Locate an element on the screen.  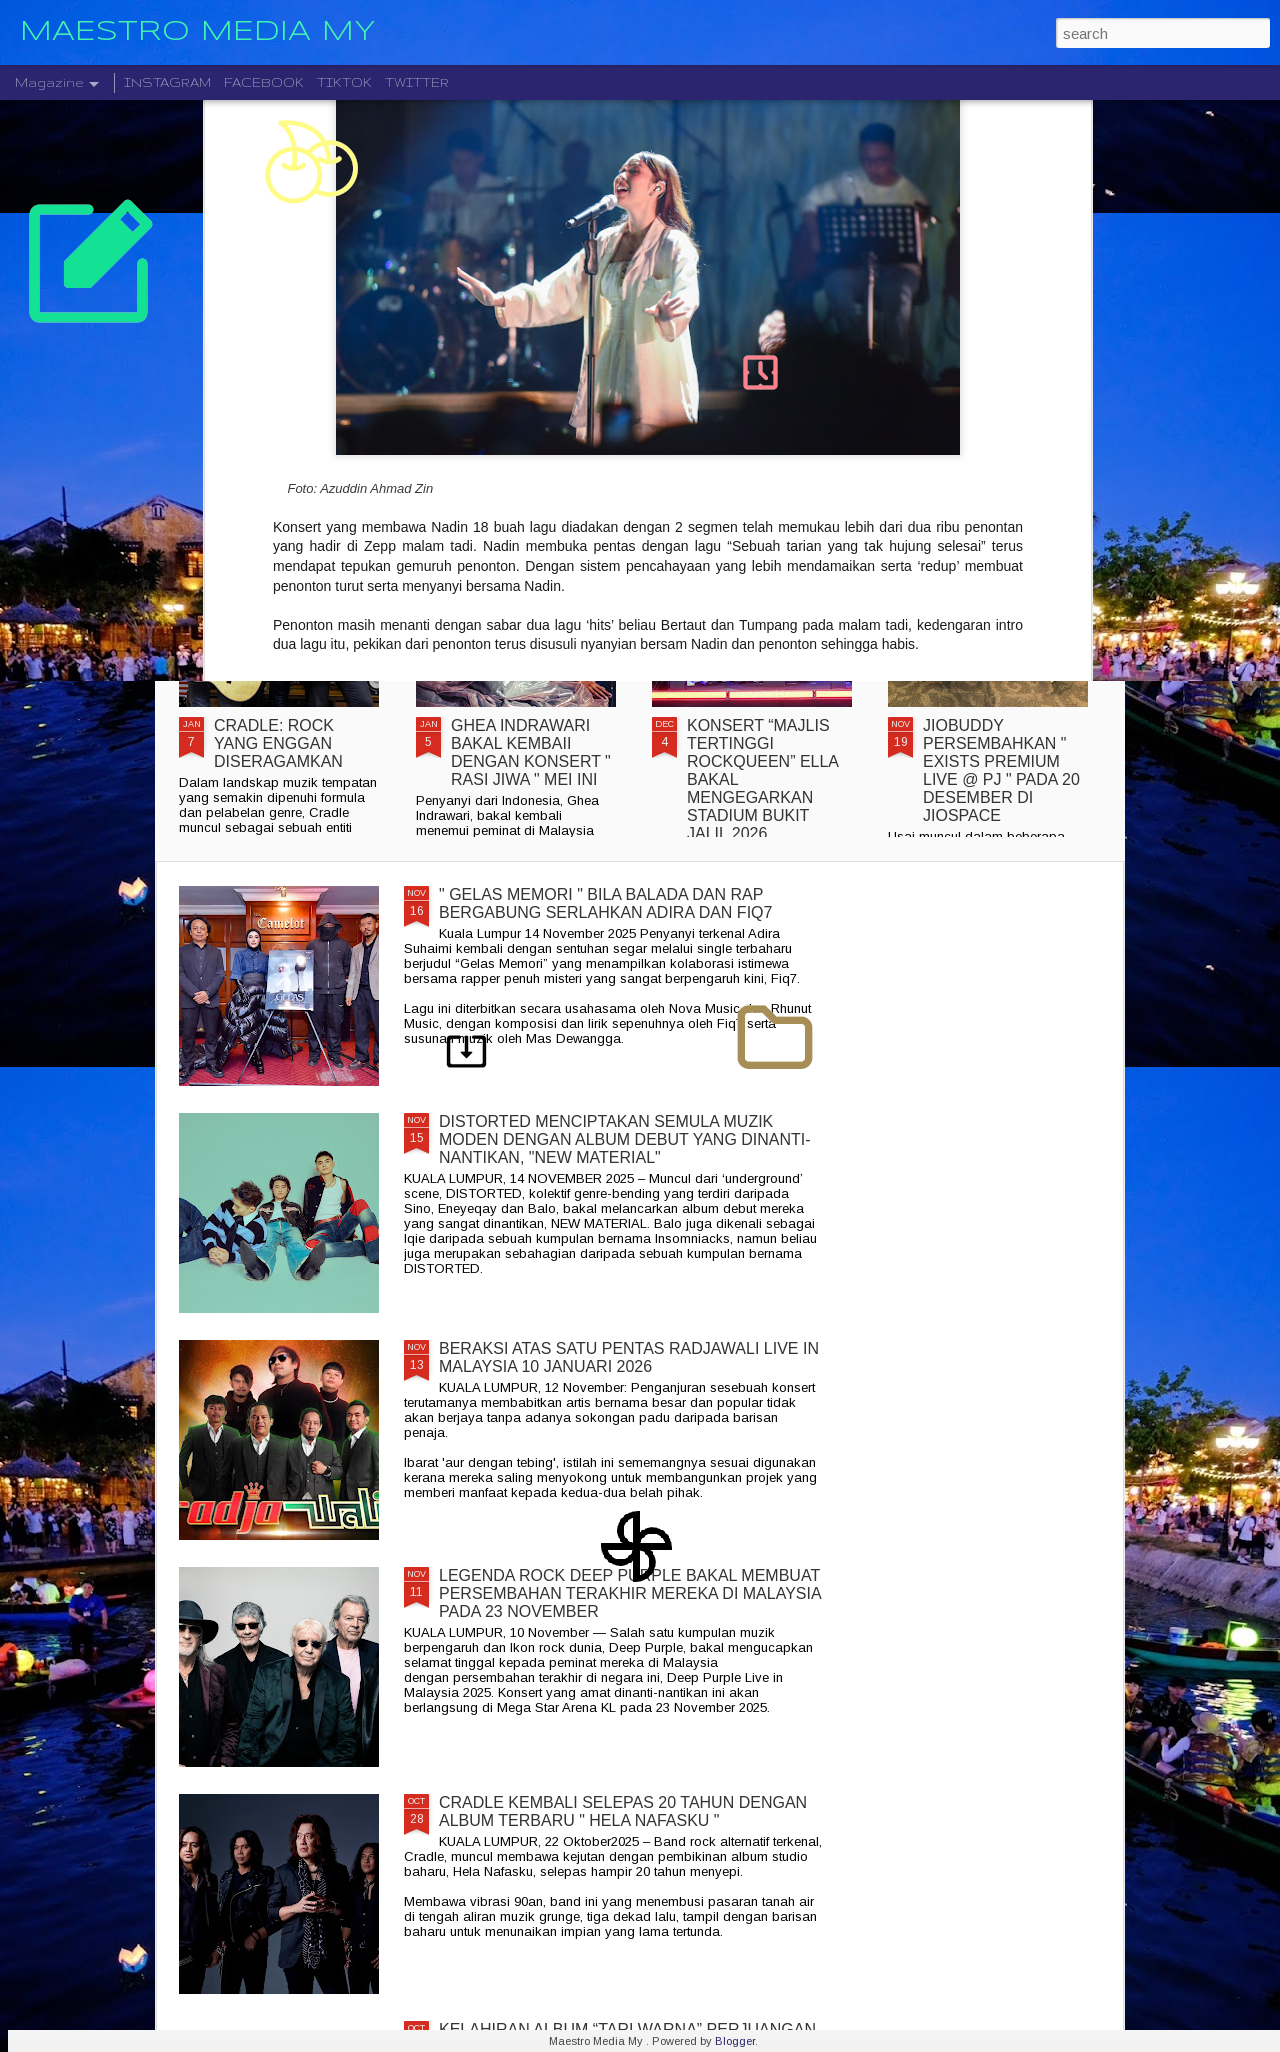
open folder to view files is located at coordinates (775, 1039).